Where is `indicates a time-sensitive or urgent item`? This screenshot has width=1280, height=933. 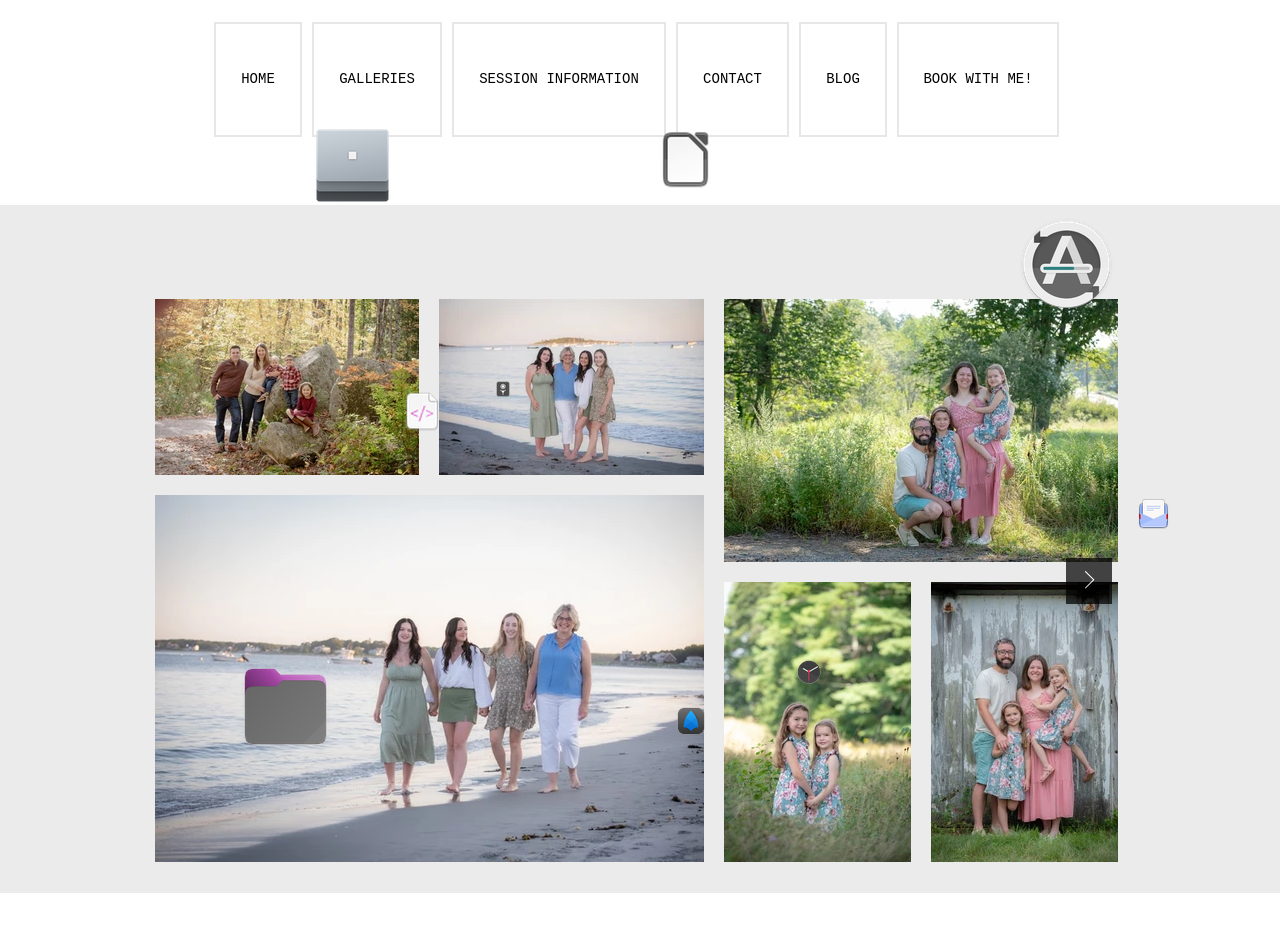
indicates a time-sensitive or urgent item is located at coordinates (809, 672).